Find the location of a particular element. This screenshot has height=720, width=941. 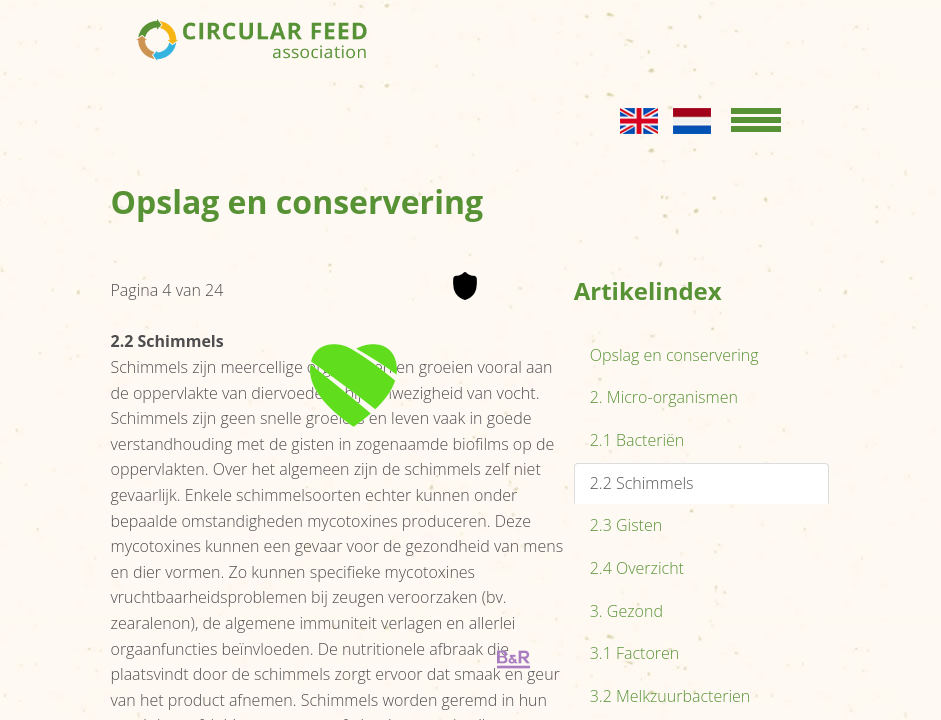

B&R Automation company logo is located at coordinates (513, 659).